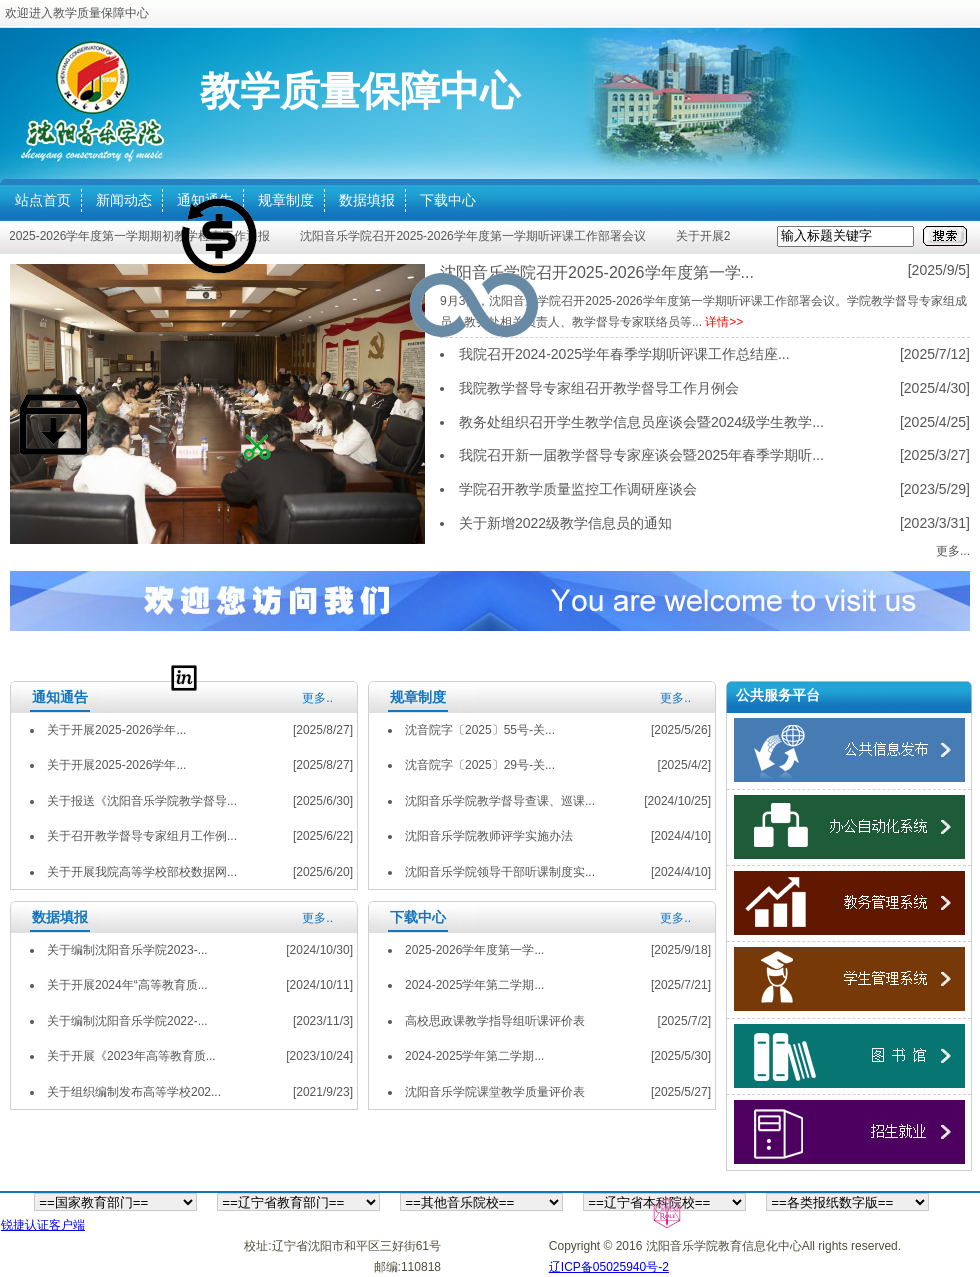 Image resolution: width=980 pixels, height=1277 pixels. I want to click on critical role logo, so click(667, 1213).